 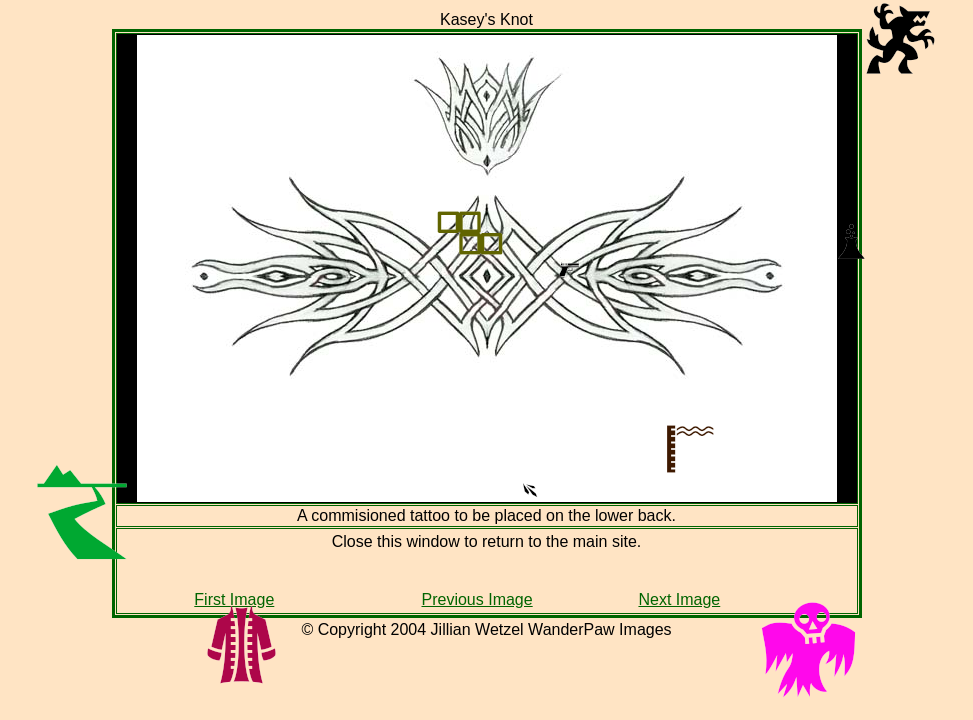 I want to click on start a road trip or journey mode, so click(x=82, y=512).